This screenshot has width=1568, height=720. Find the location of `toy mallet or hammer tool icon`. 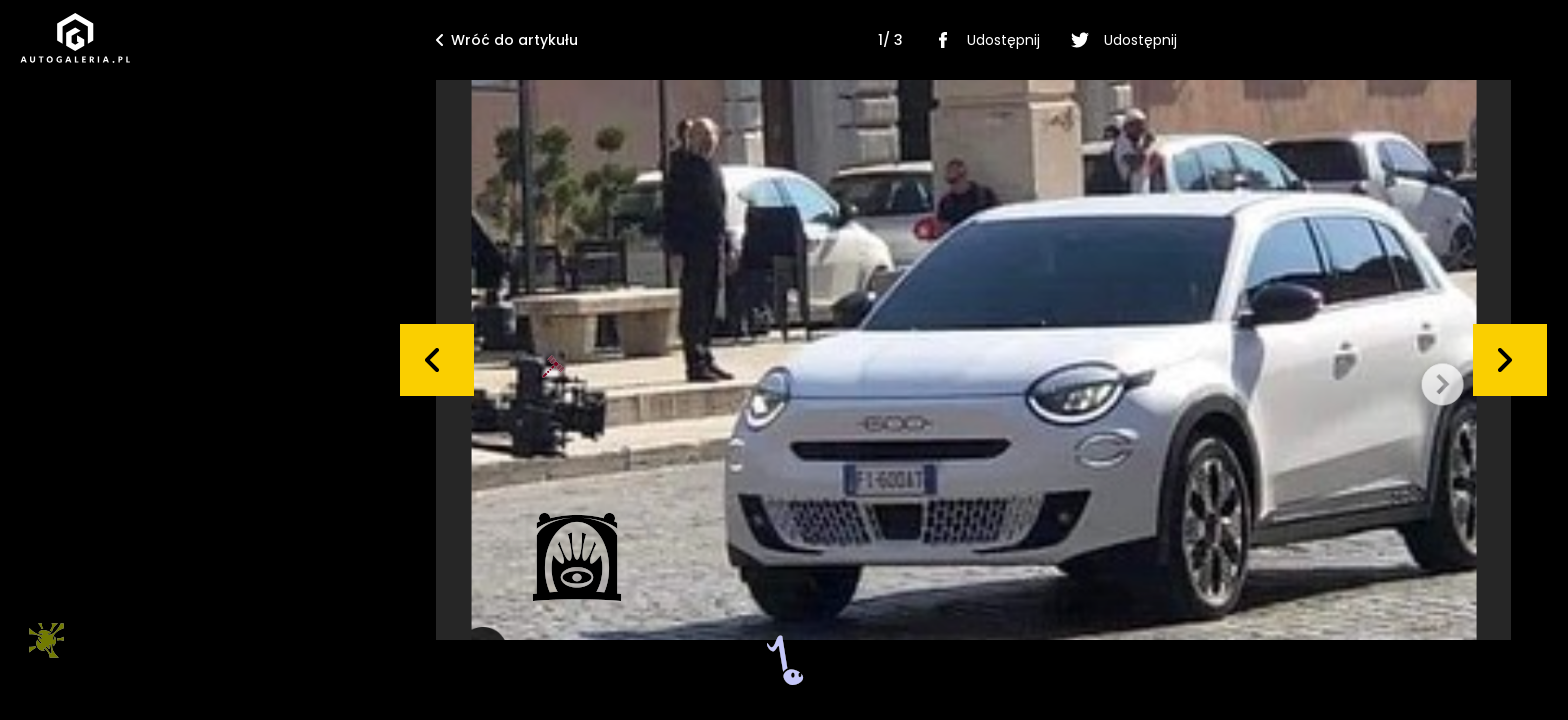

toy mallet or hammer tool icon is located at coordinates (553, 366).